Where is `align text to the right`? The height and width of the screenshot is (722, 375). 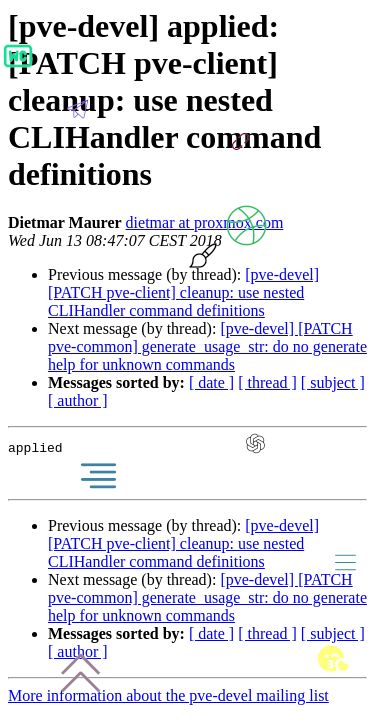 align text to the right is located at coordinates (98, 476).